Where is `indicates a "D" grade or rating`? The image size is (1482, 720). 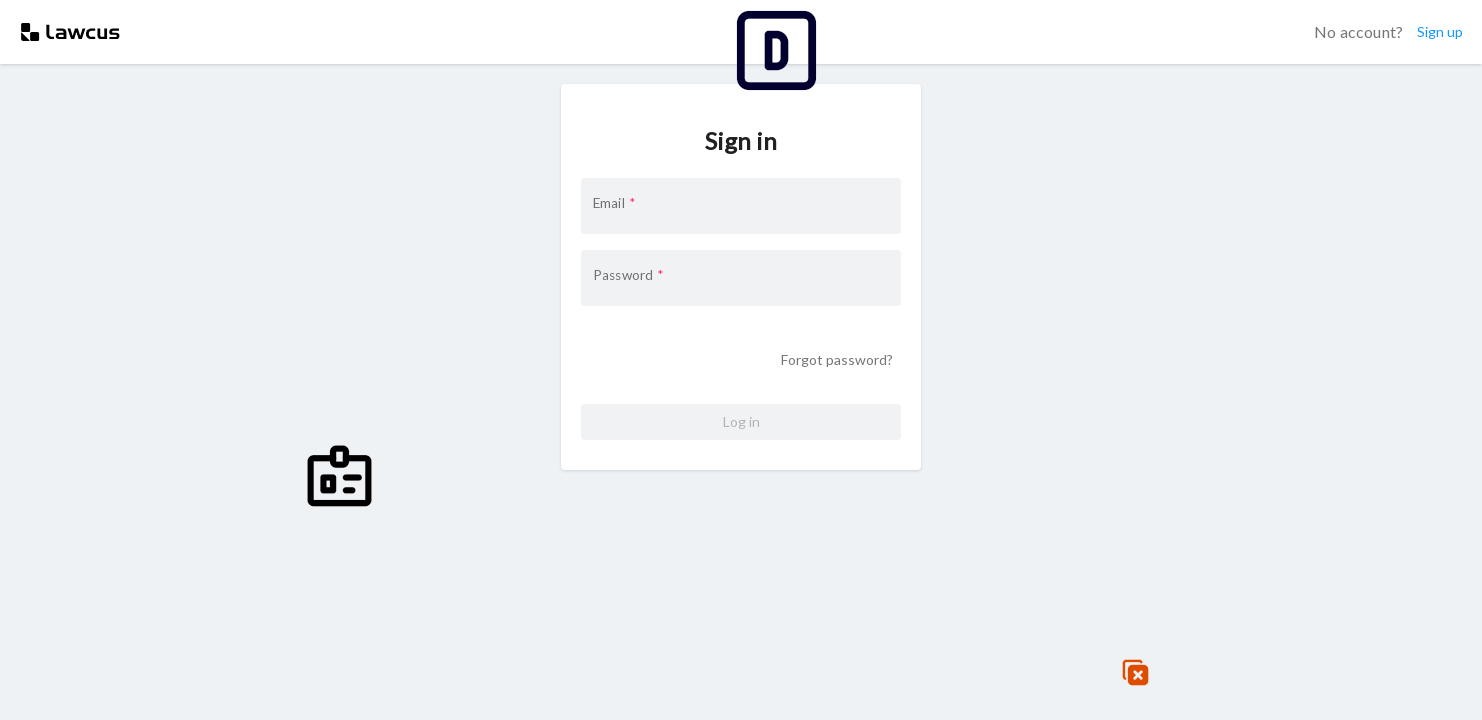 indicates a "D" grade or rating is located at coordinates (776, 50).